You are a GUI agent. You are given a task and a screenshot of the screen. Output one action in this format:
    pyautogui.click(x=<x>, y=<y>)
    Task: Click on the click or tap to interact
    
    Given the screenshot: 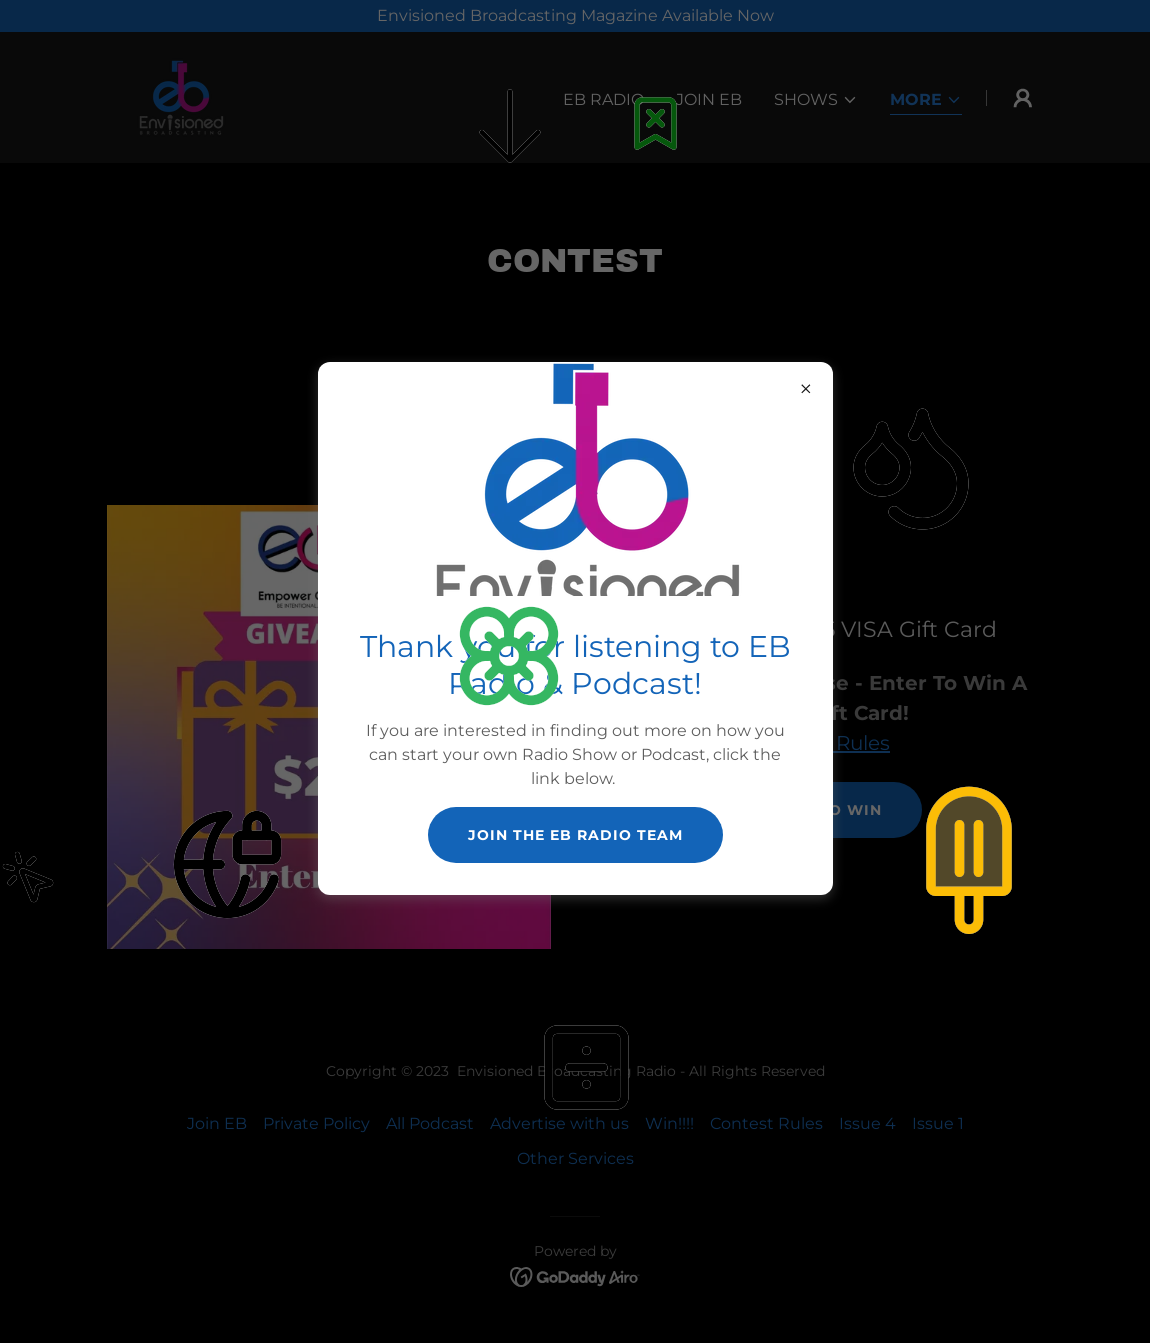 What is the action you would take?
    pyautogui.click(x=29, y=878)
    